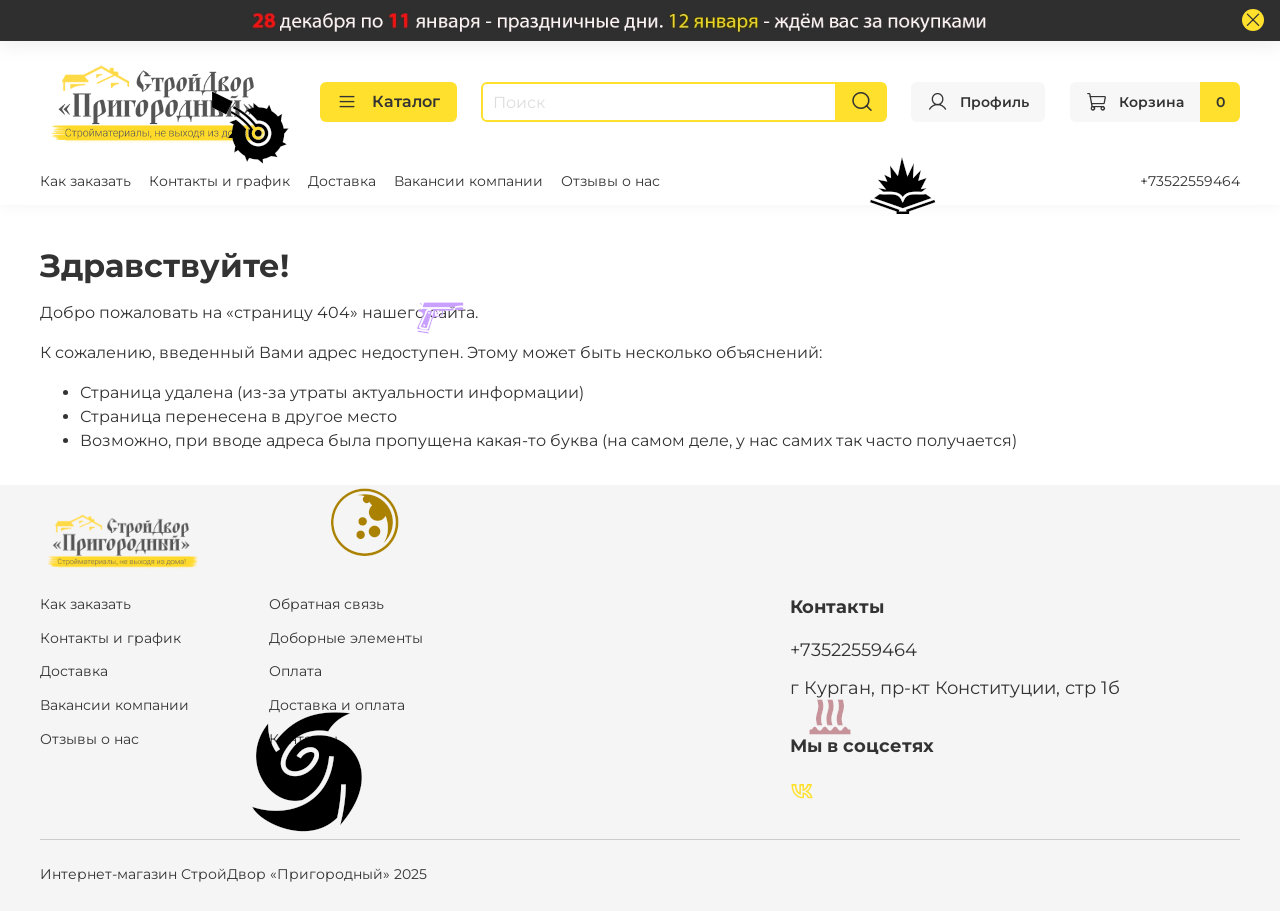 The image size is (1280, 911). What do you see at coordinates (307, 771) in the screenshot?
I see `represents a shell or spiral-themed game item` at bounding box center [307, 771].